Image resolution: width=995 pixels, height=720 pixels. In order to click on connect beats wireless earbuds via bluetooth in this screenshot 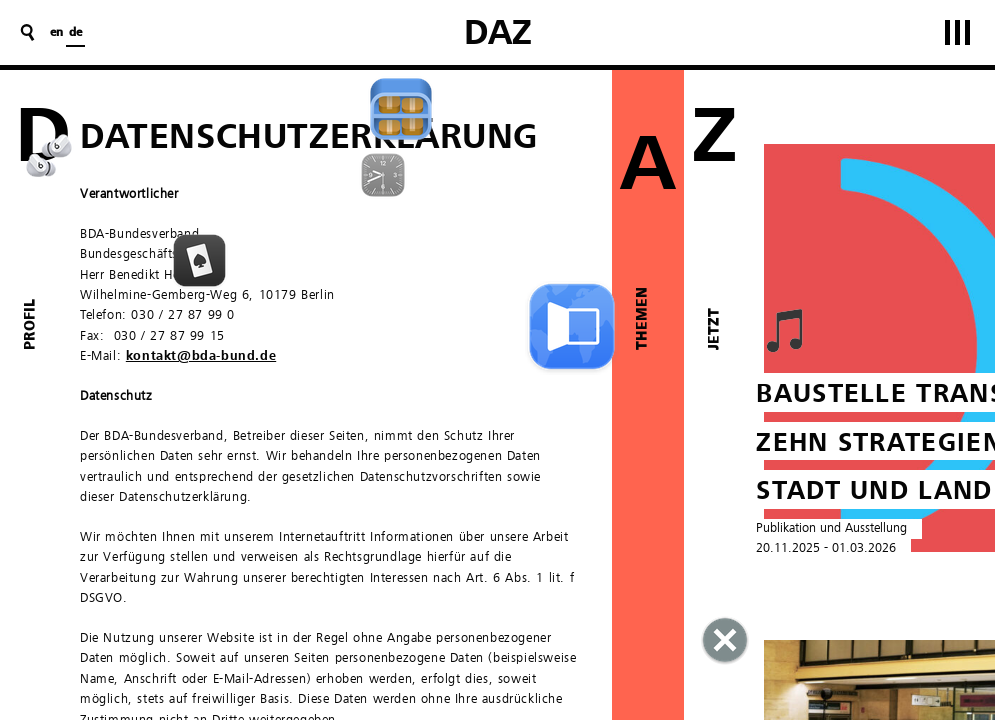, I will do `click(49, 156)`.